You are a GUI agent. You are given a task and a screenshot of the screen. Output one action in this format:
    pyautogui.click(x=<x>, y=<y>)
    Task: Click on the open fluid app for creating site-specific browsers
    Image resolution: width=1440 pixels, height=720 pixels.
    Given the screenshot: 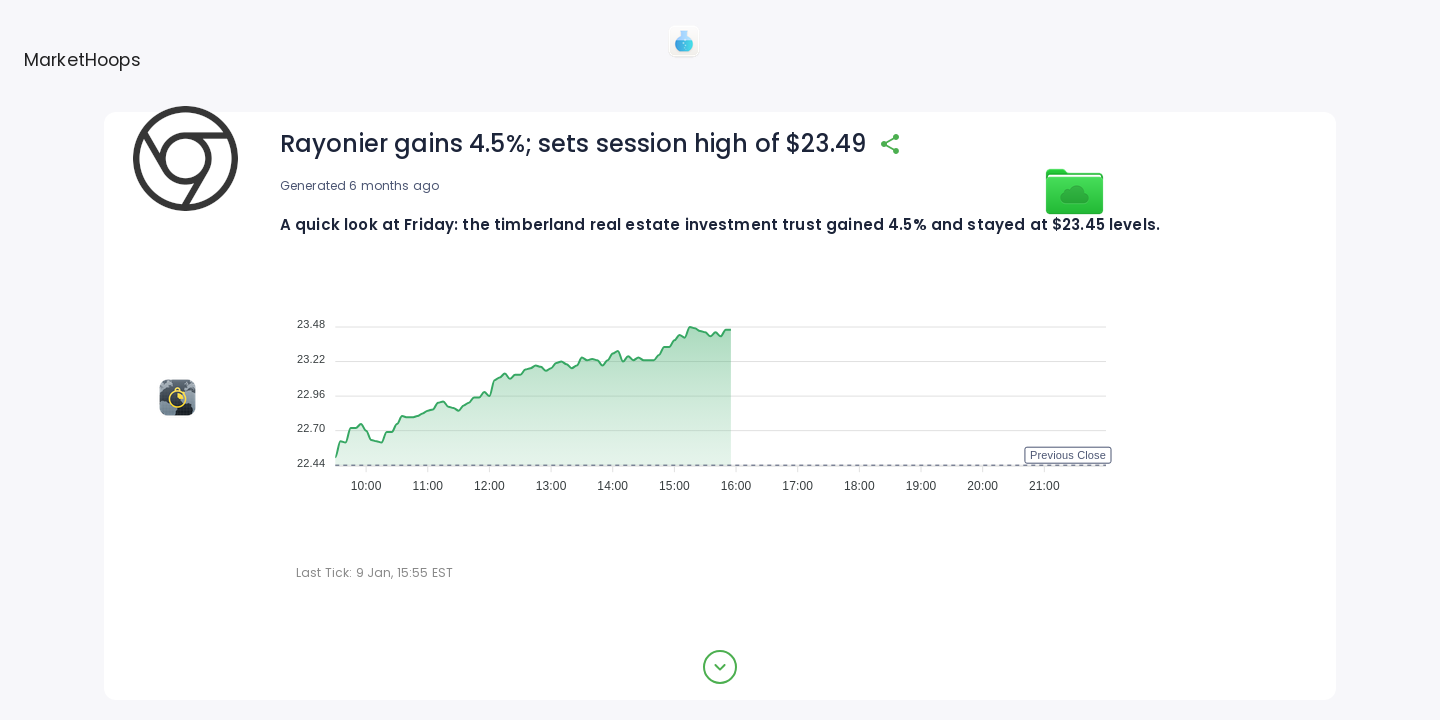 What is the action you would take?
    pyautogui.click(x=684, y=41)
    